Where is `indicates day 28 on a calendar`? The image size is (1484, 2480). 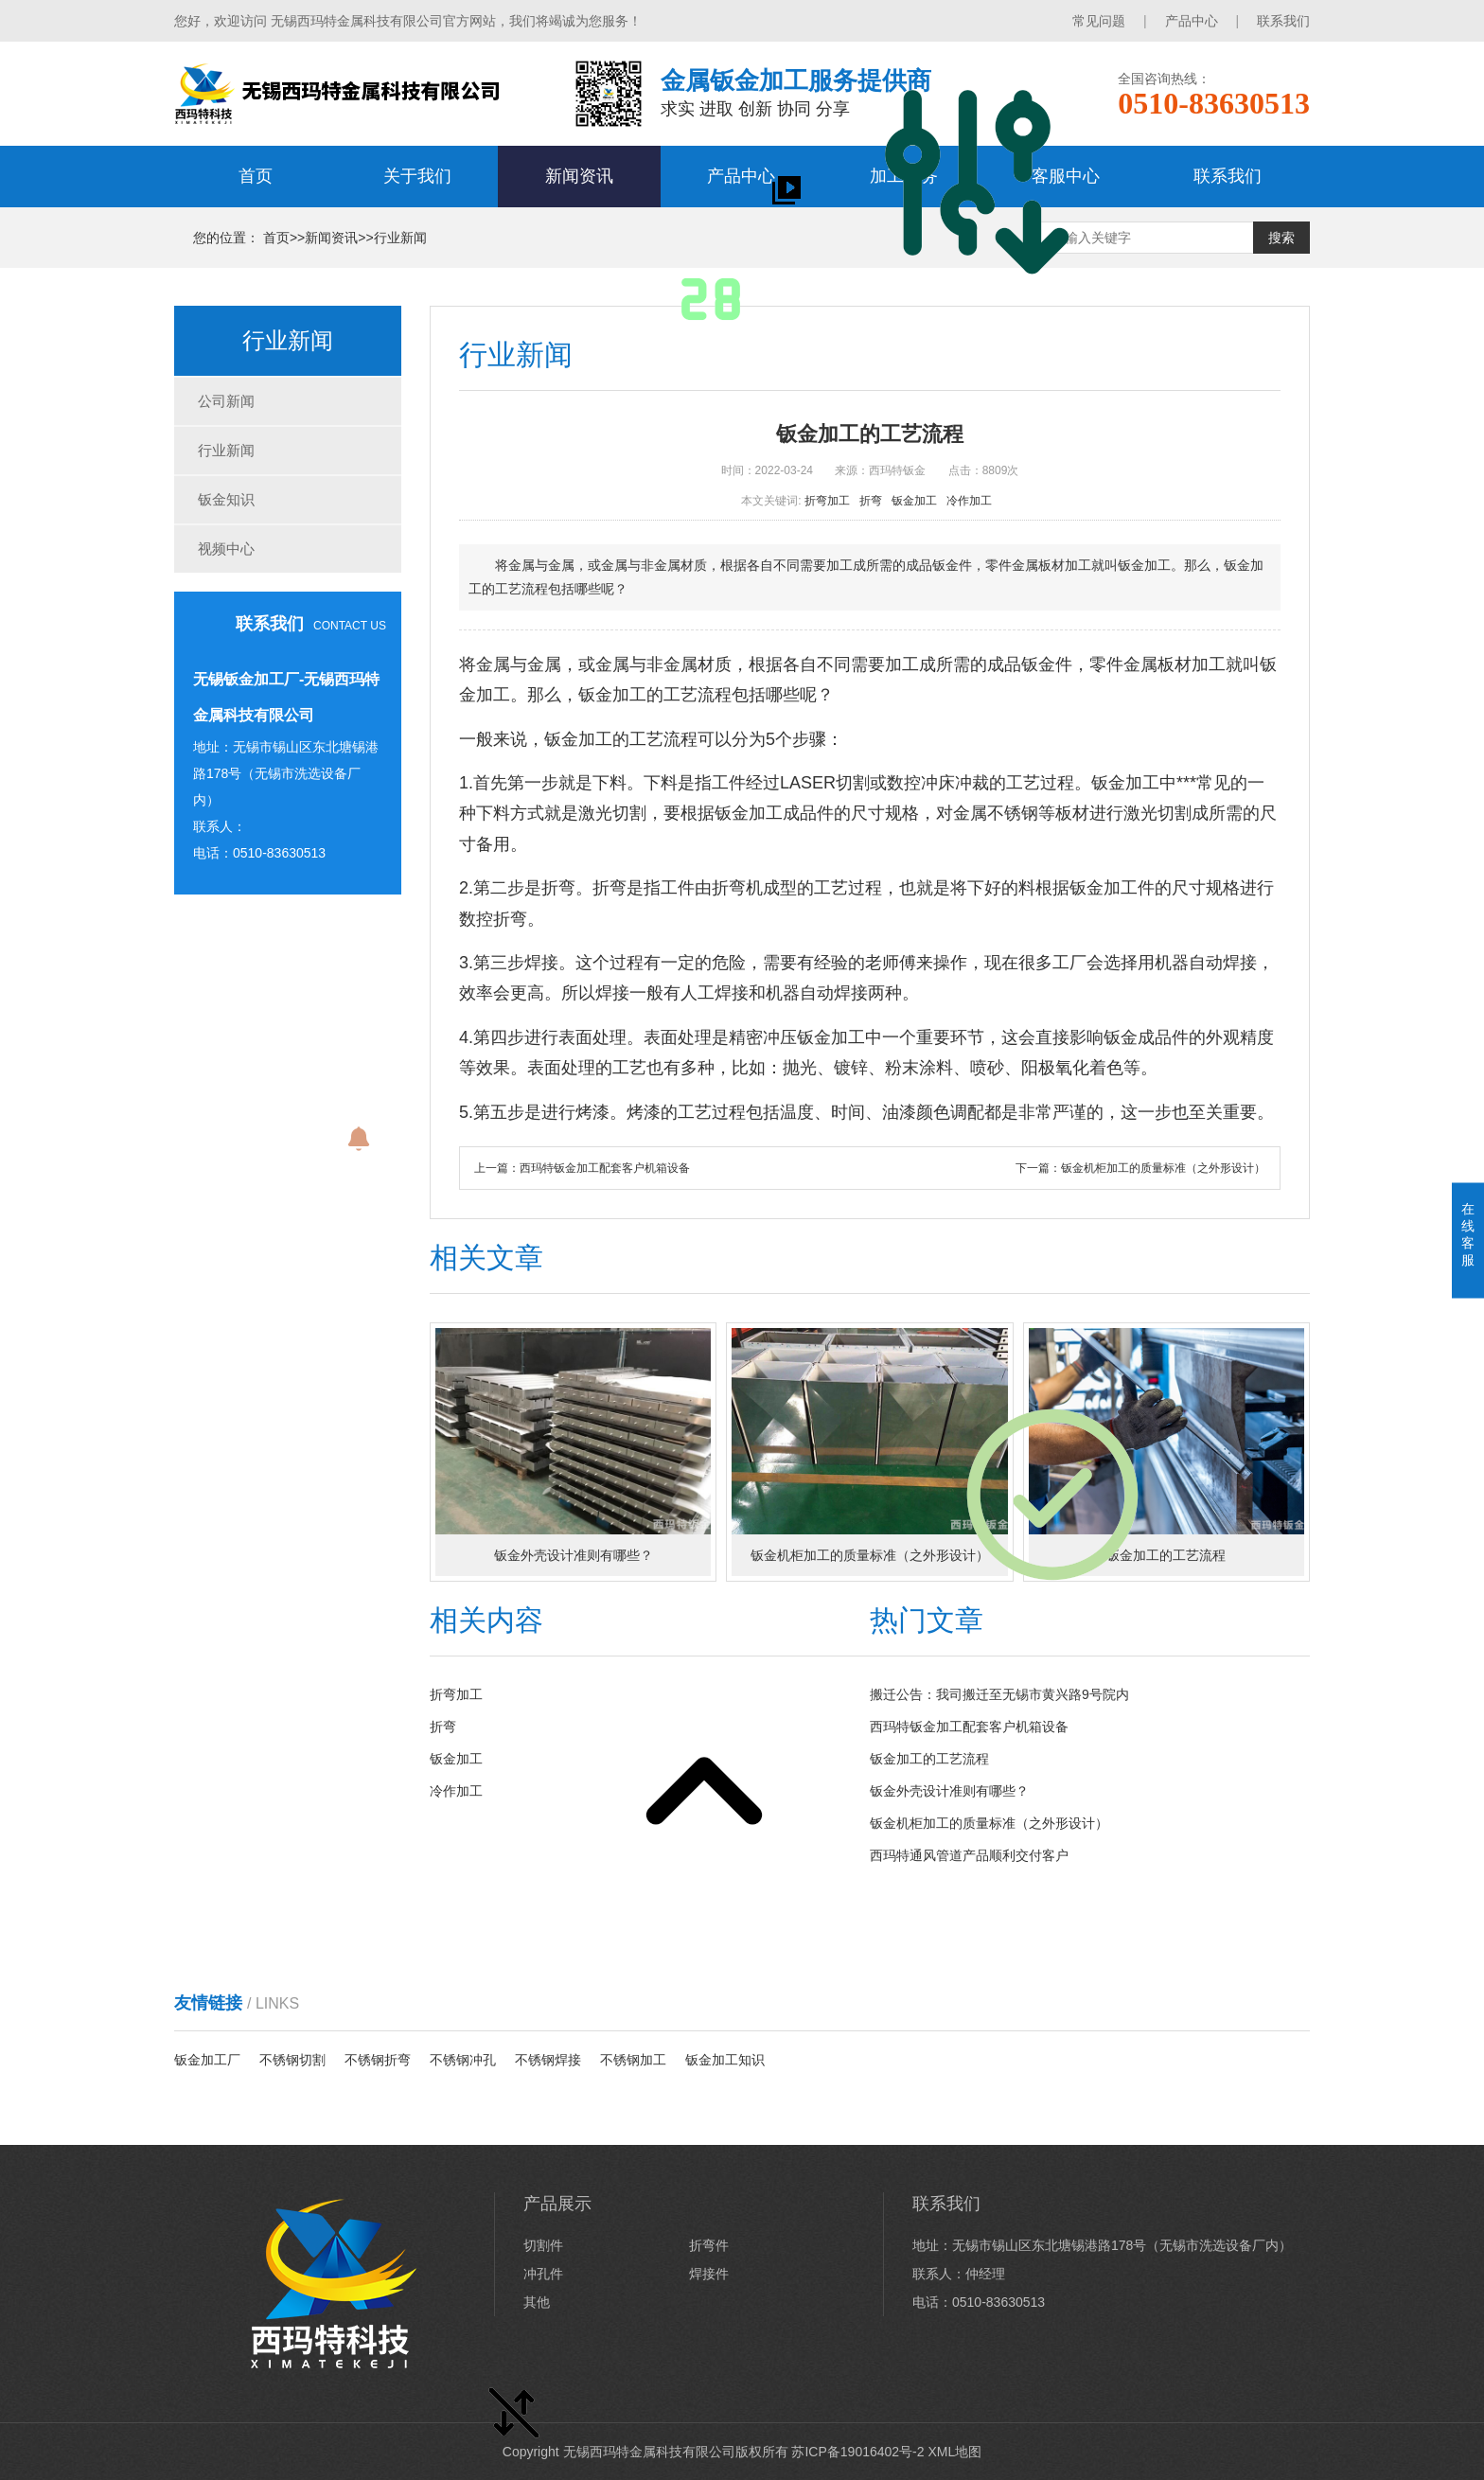 indicates day 28 on a calendar is located at coordinates (711, 299).